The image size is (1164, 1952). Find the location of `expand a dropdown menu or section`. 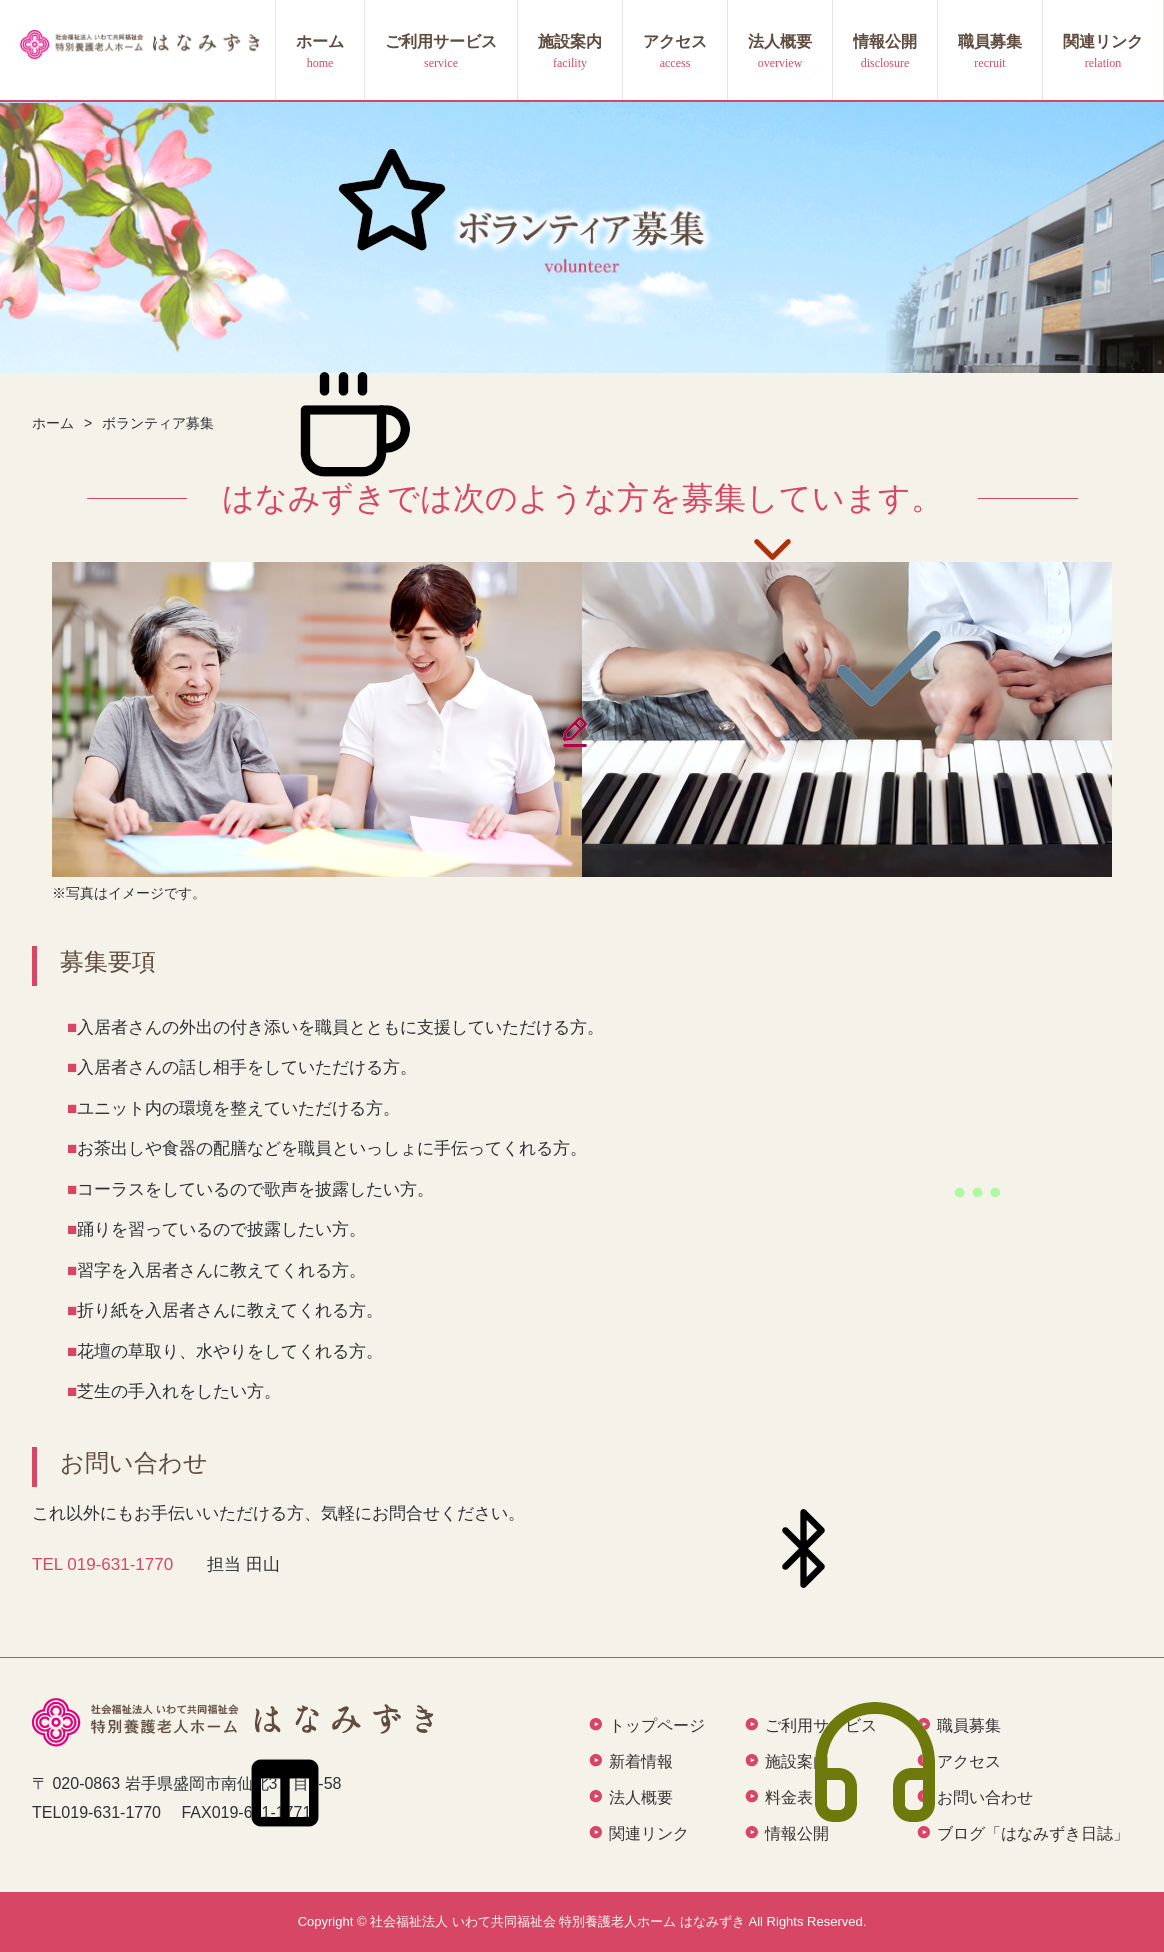

expand a dropdown menu or section is located at coordinates (772, 549).